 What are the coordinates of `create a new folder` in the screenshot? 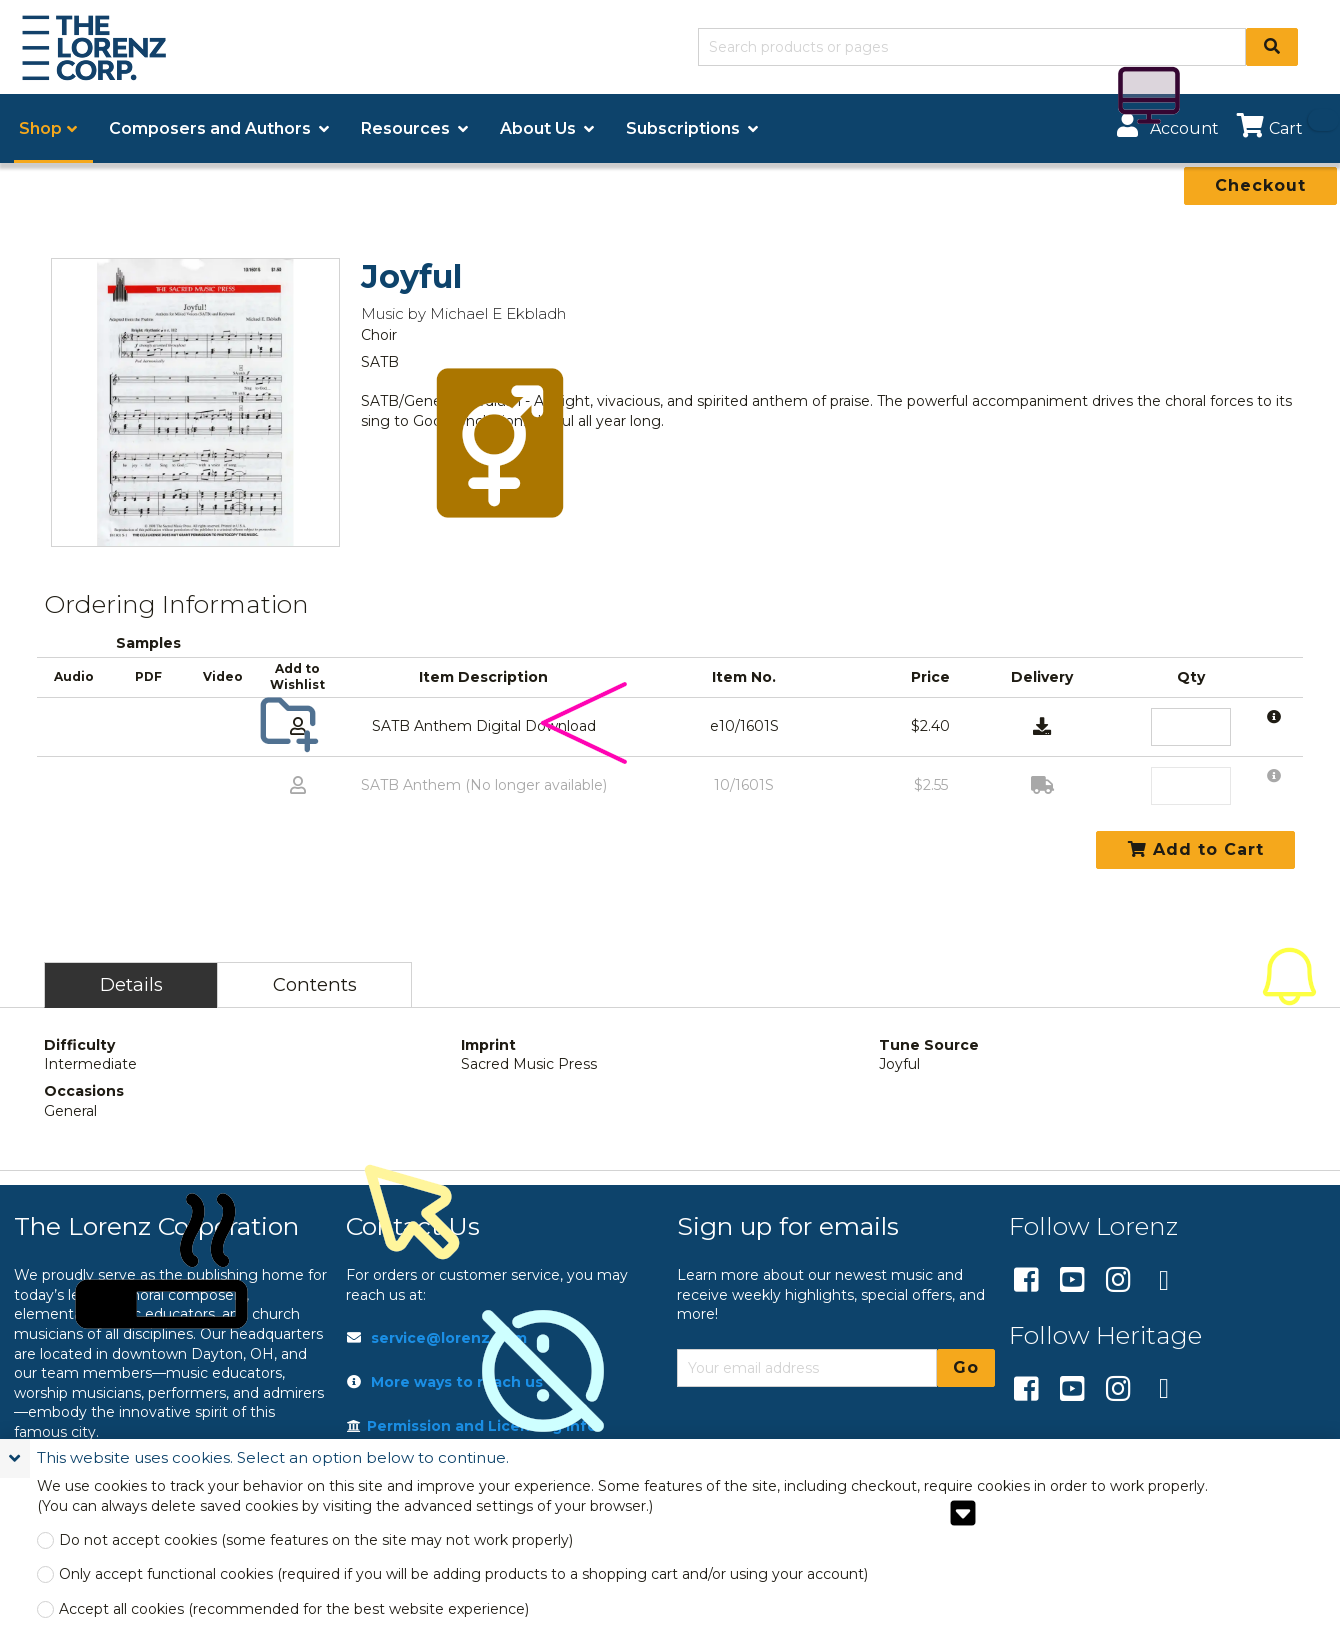 It's located at (288, 722).